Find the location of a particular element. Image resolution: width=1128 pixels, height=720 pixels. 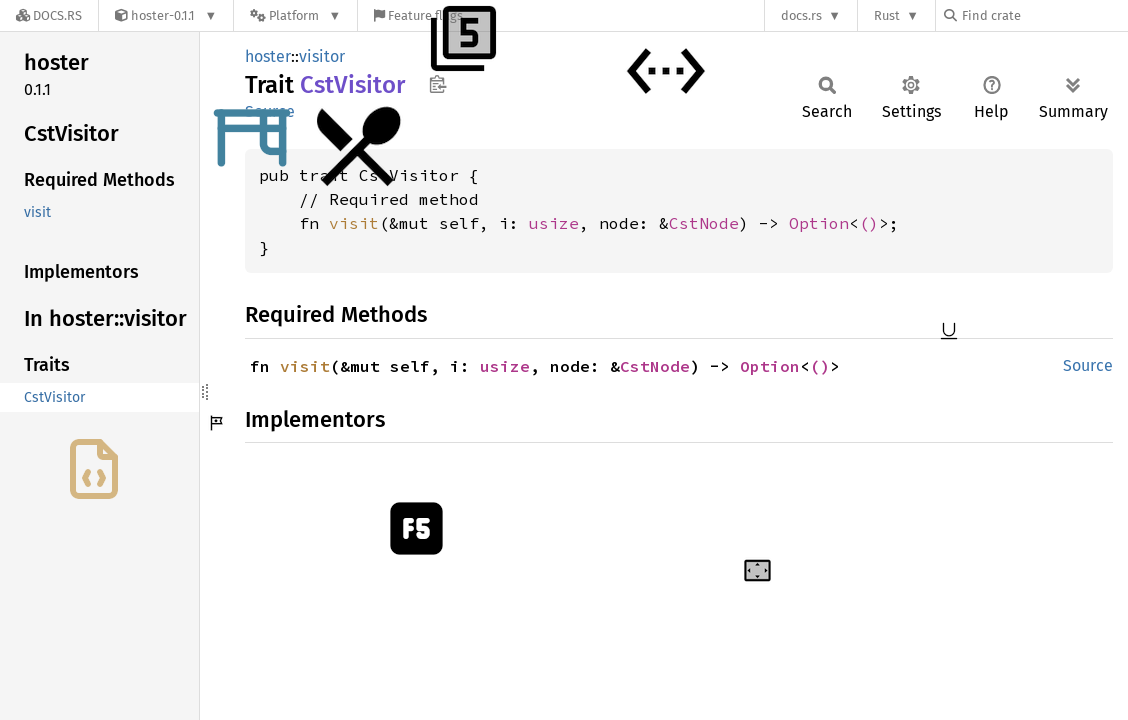

filter or view 5 items is located at coordinates (463, 38).